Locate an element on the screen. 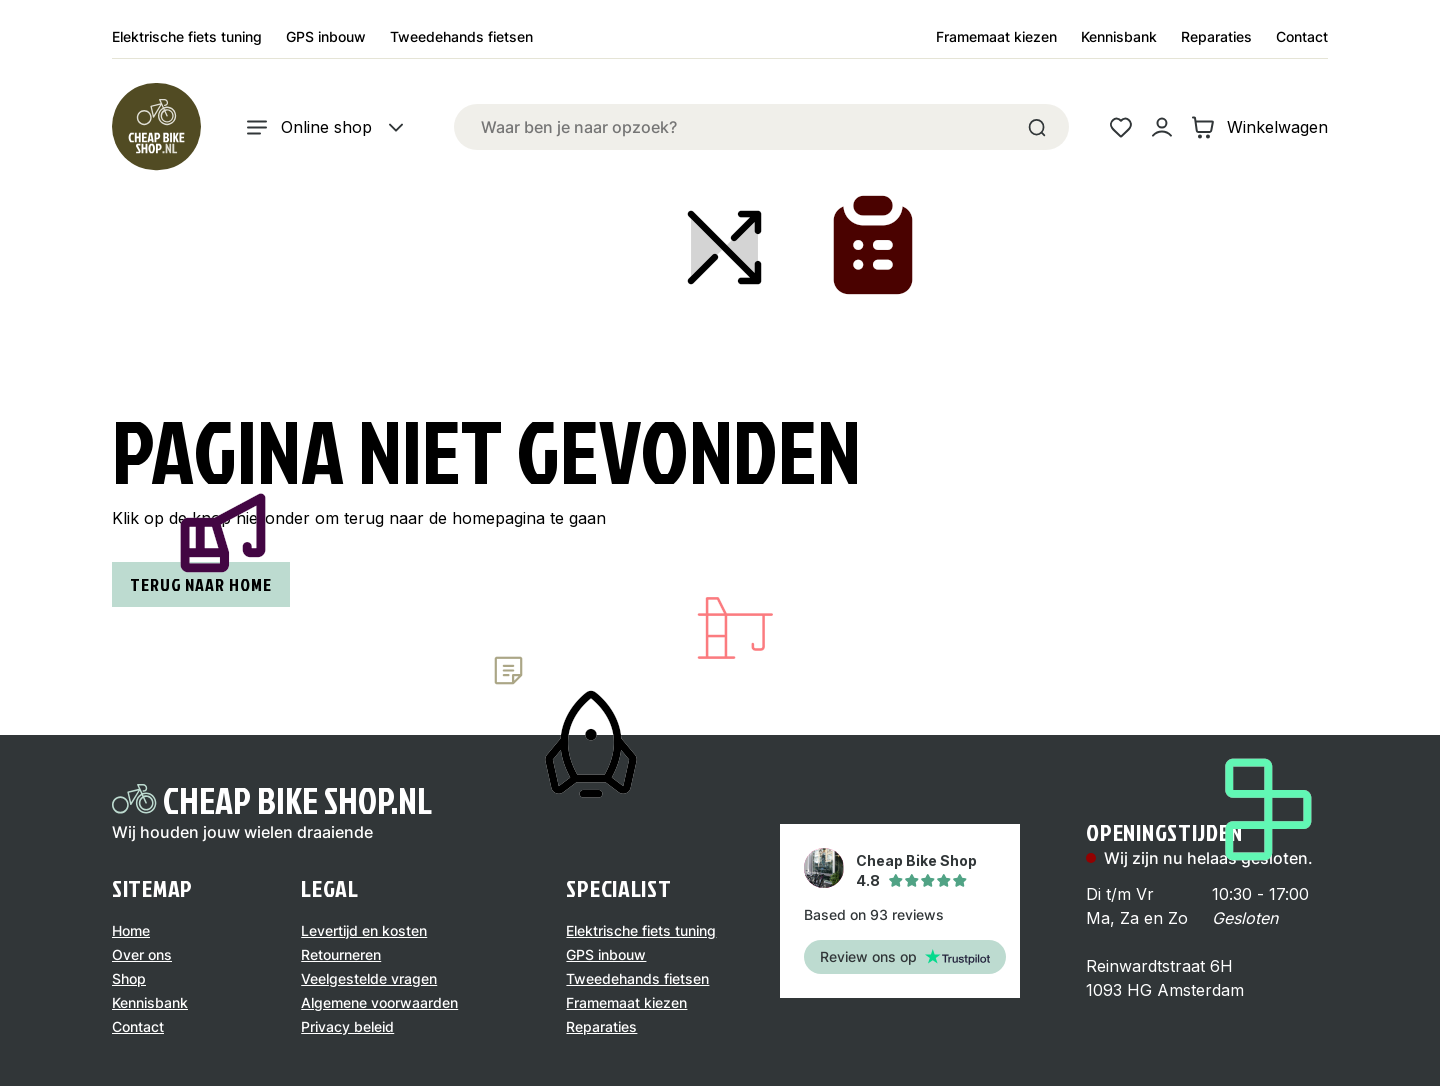  launch or deploy an application is located at coordinates (591, 748).